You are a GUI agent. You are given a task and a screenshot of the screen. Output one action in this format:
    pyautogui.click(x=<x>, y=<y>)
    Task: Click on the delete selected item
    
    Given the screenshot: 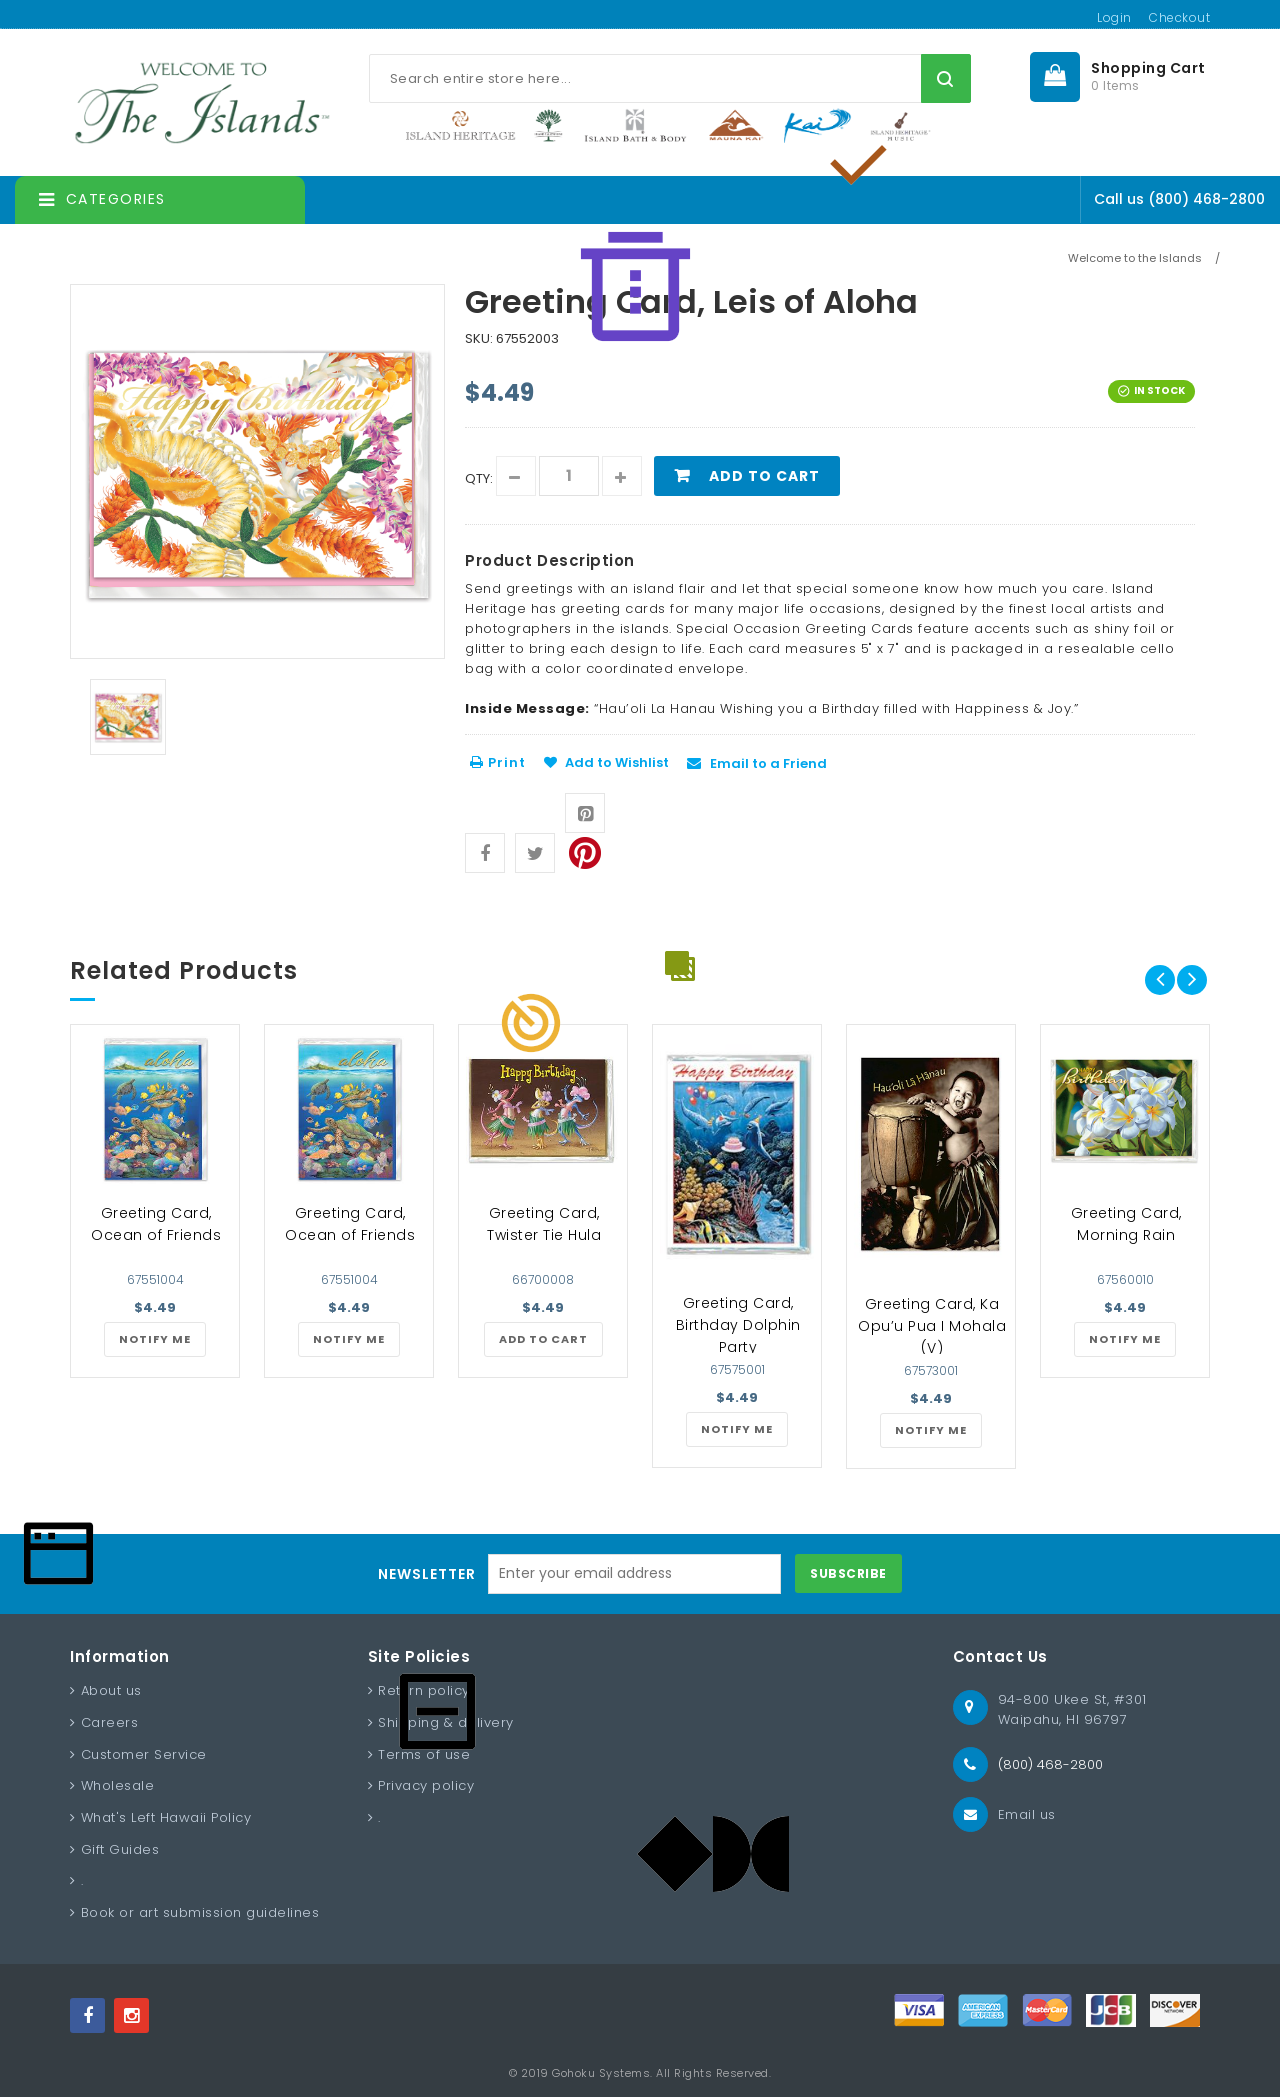 What is the action you would take?
    pyautogui.click(x=635, y=286)
    